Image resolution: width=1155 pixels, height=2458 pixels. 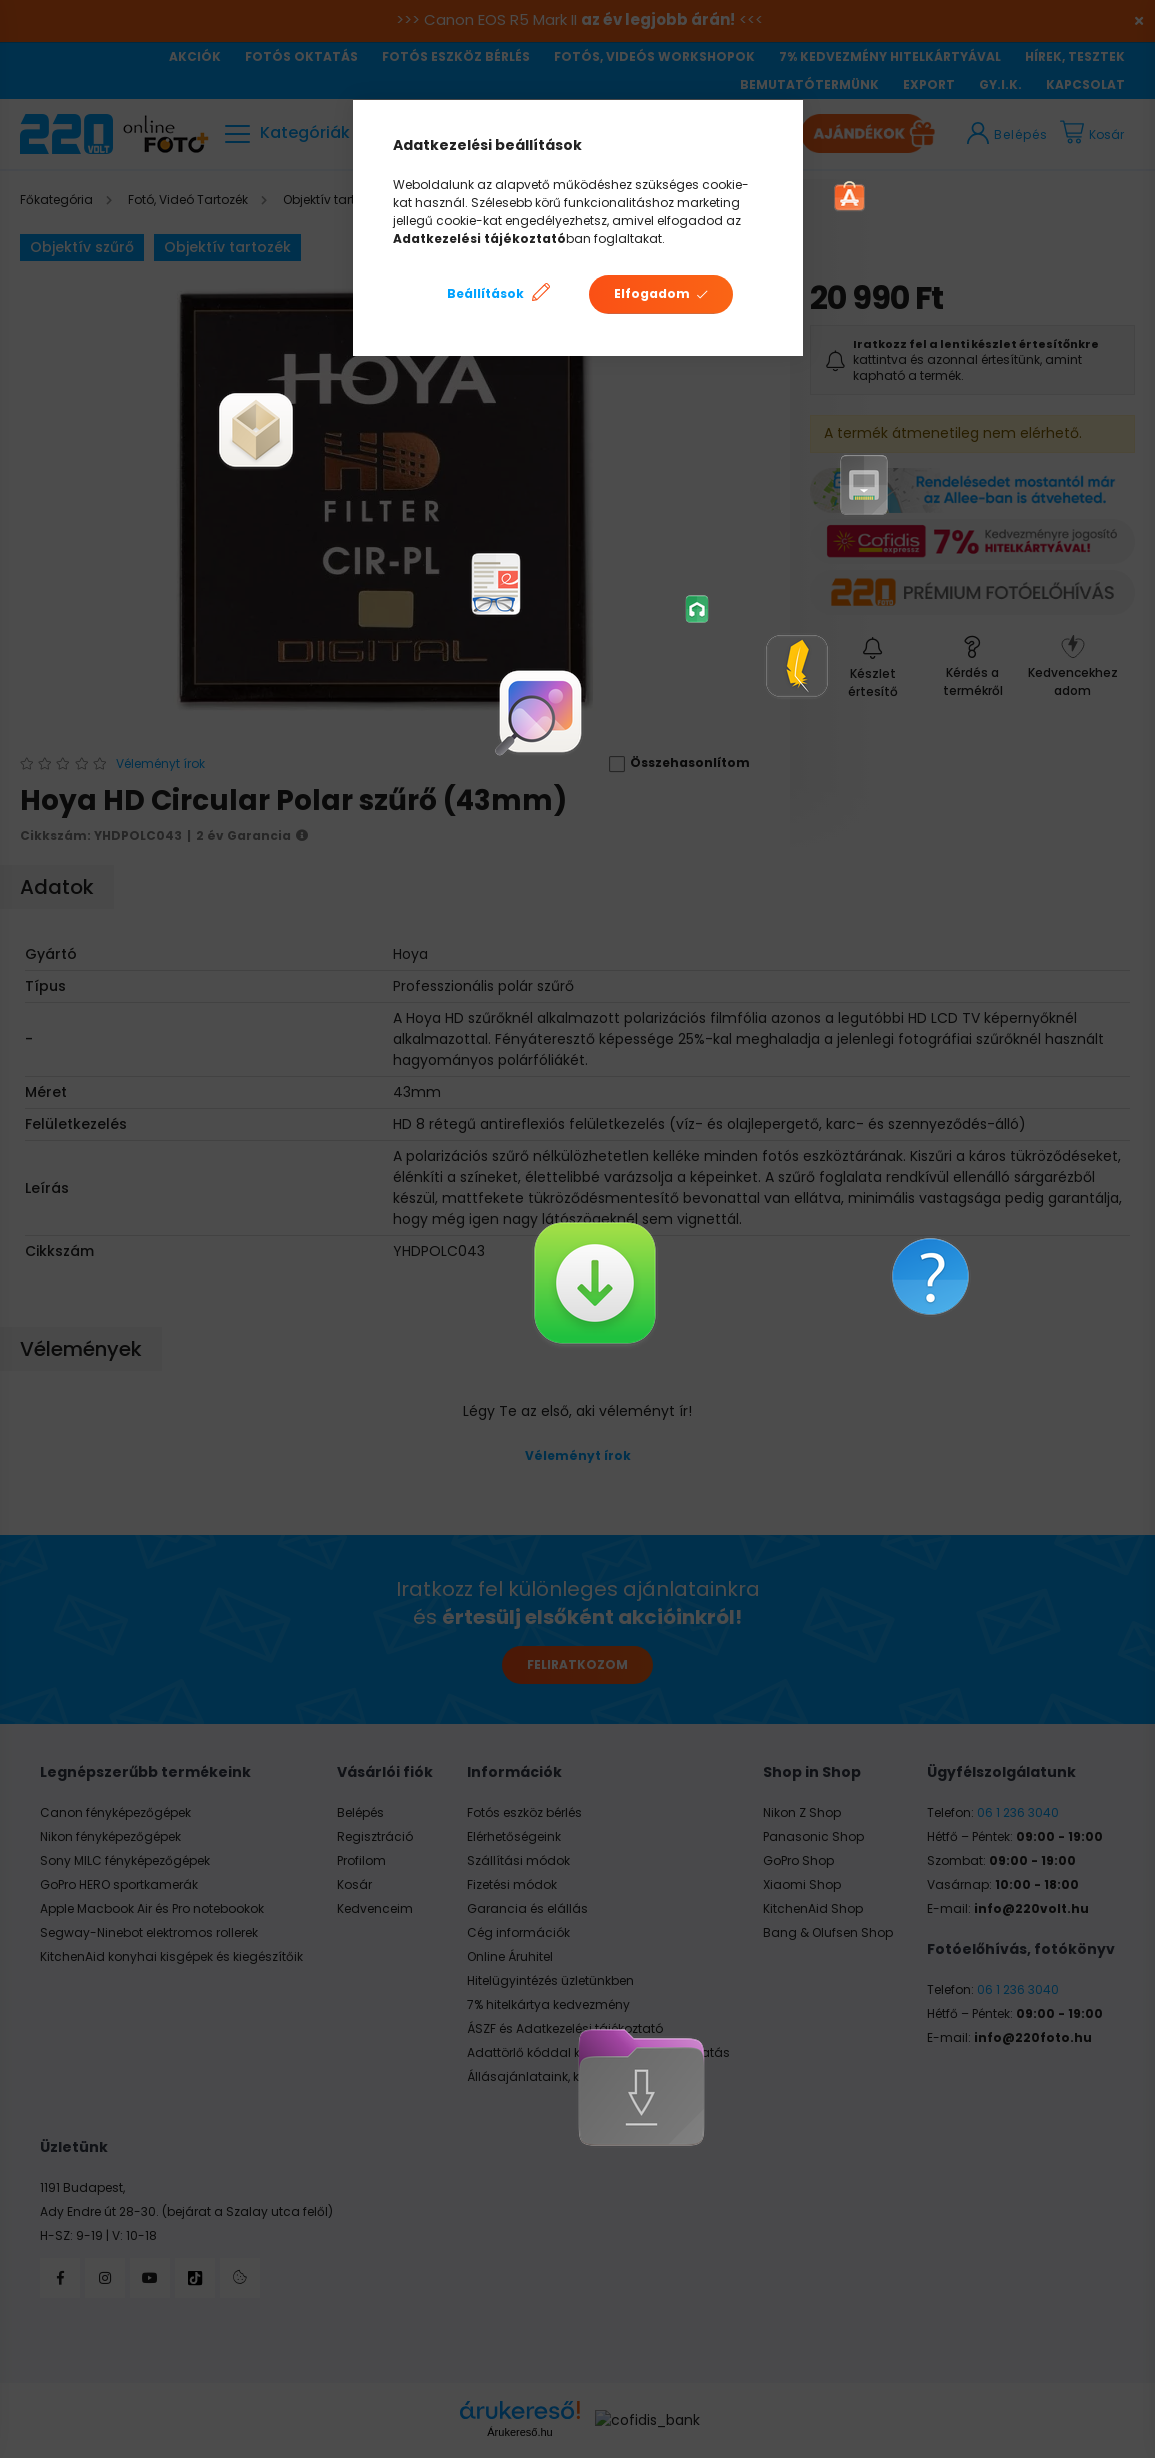 What do you see at coordinates (641, 2087) in the screenshot?
I see `open downloads folder` at bounding box center [641, 2087].